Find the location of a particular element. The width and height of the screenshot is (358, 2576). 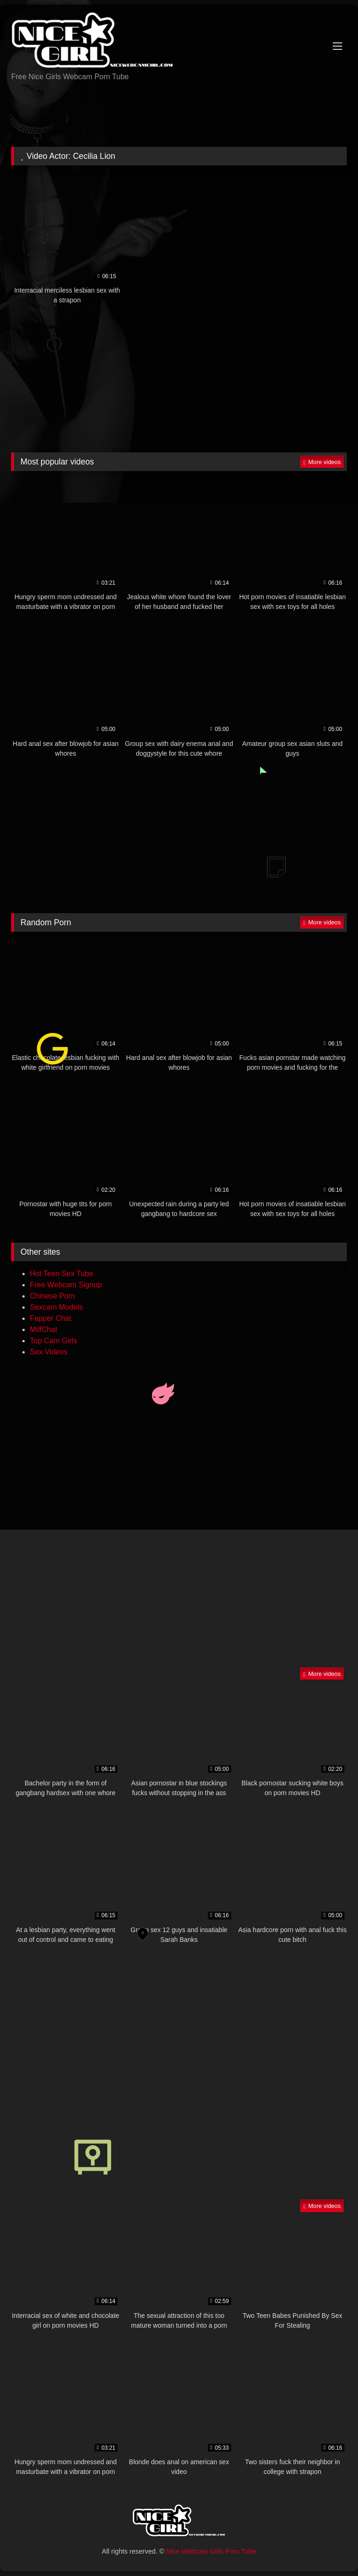

access secure storage or vault is located at coordinates (93, 2156).